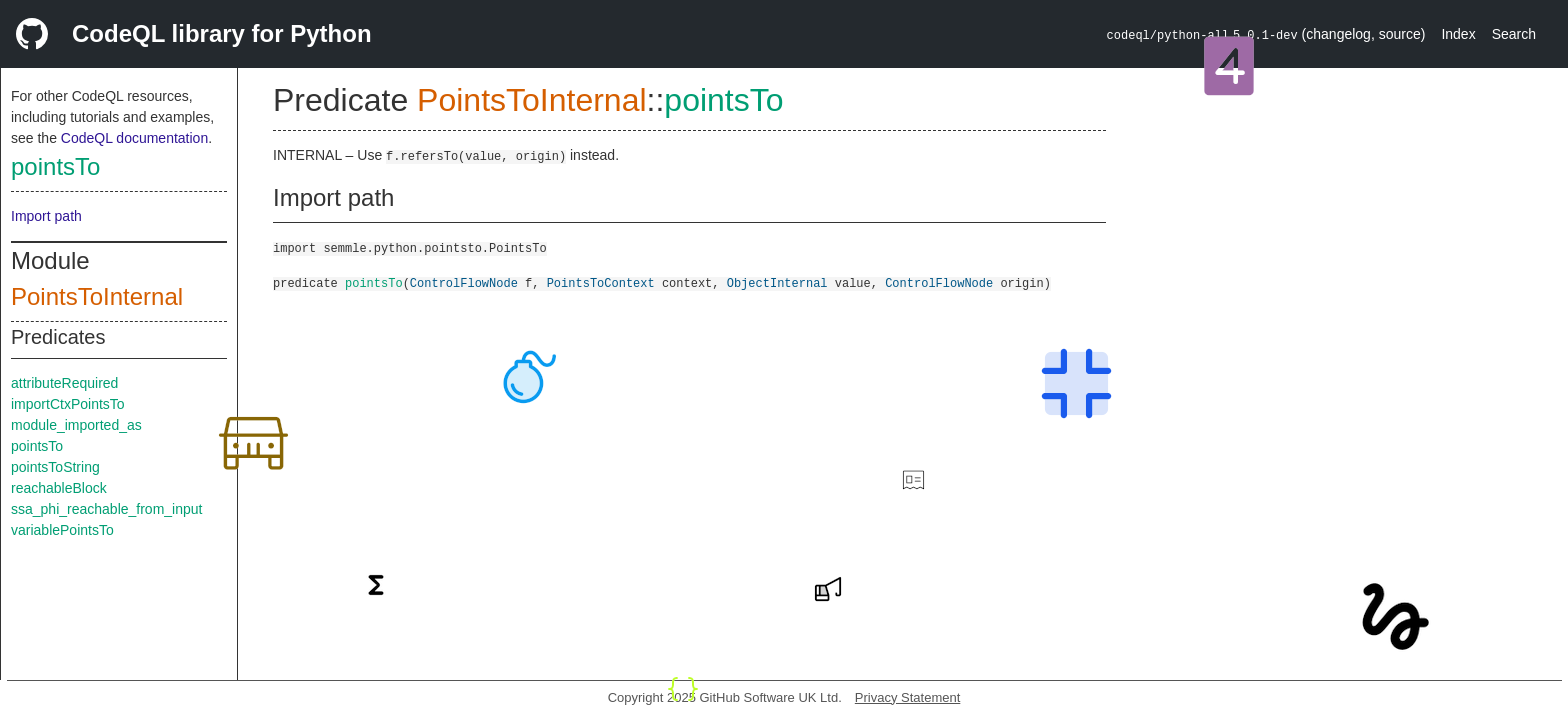 Image resolution: width=1568 pixels, height=720 pixels. I want to click on indicates a destructive or irreversible action, so click(527, 376).